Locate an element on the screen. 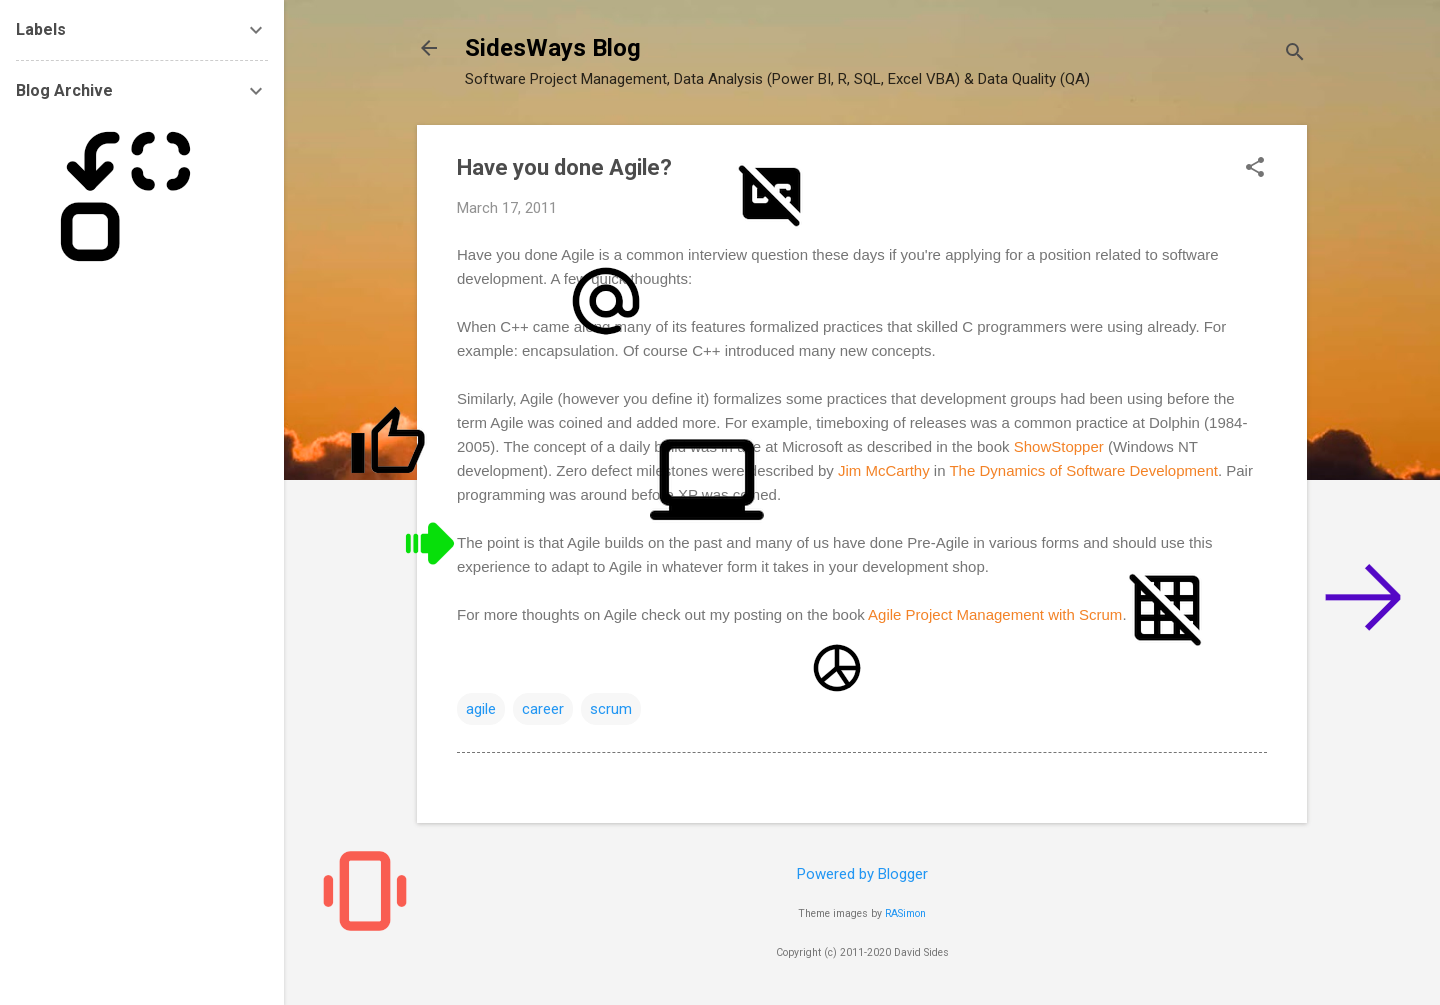  replace or swap an item is located at coordinates (125, 196).